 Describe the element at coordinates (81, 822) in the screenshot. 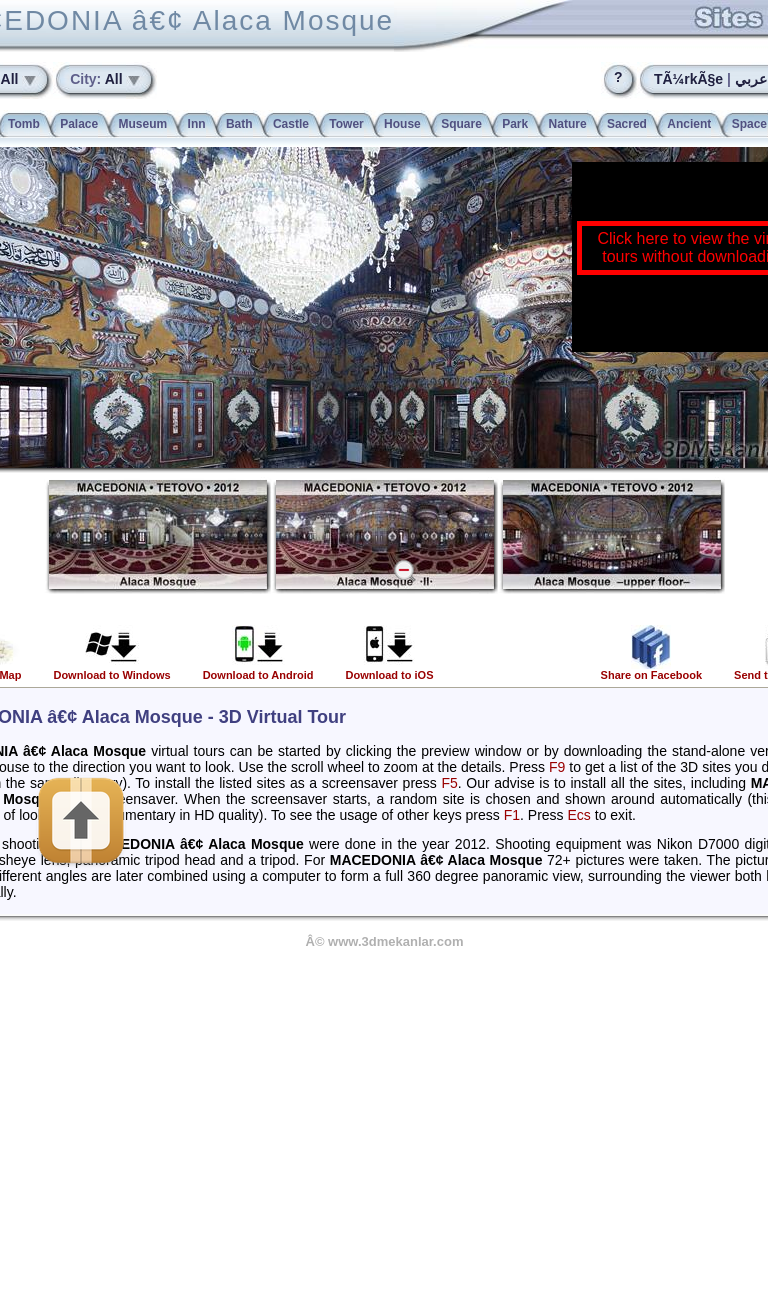

I see `system update package ready to install` at that location.